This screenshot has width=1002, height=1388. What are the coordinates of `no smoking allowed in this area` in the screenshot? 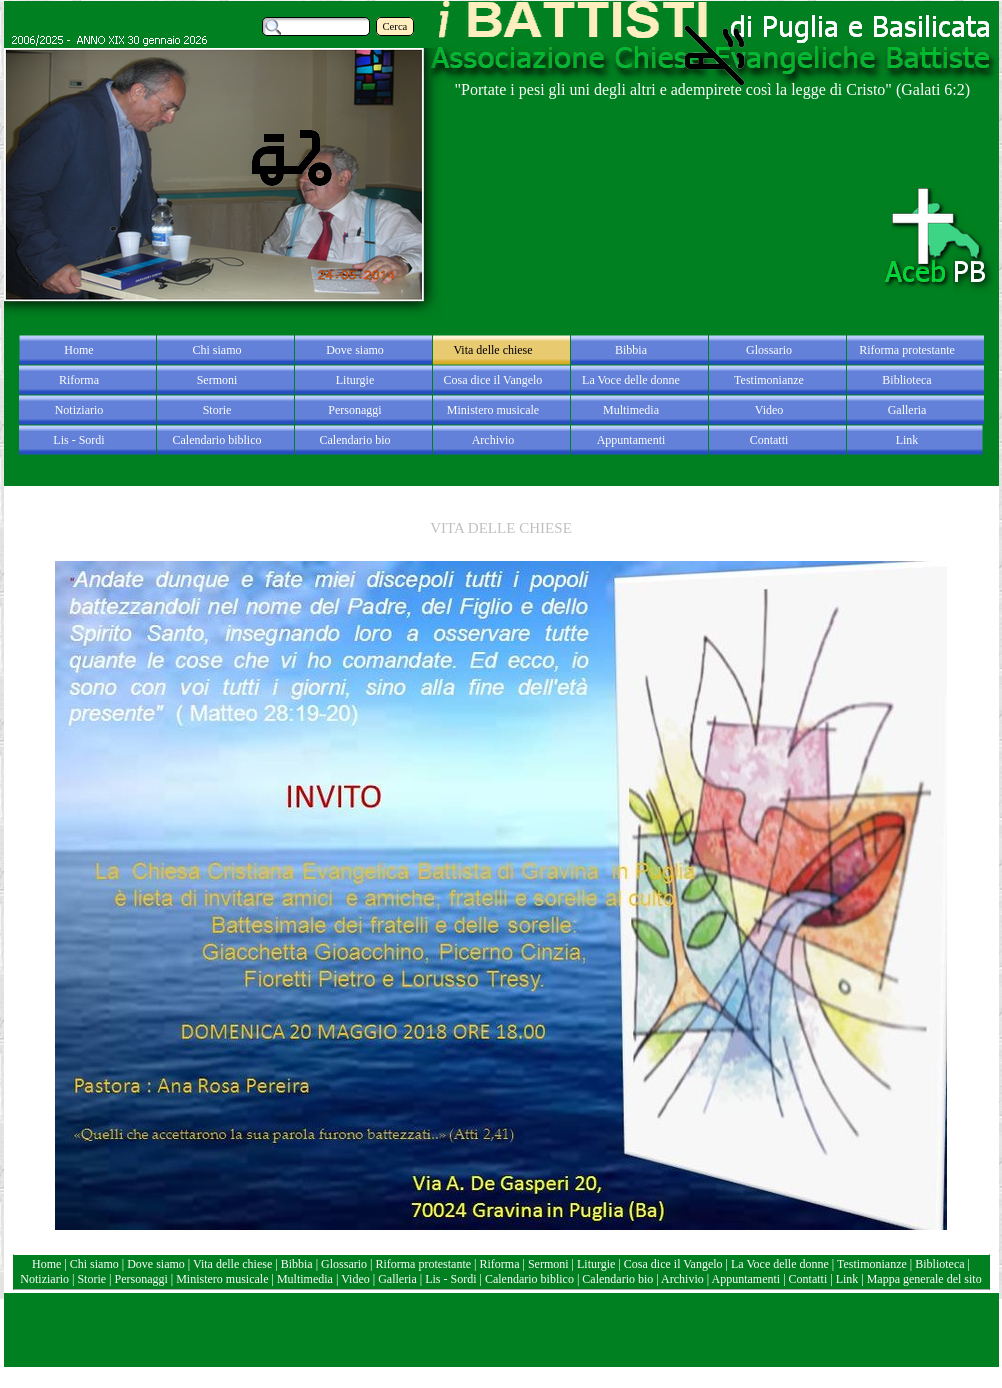 It's located at (714, 55).